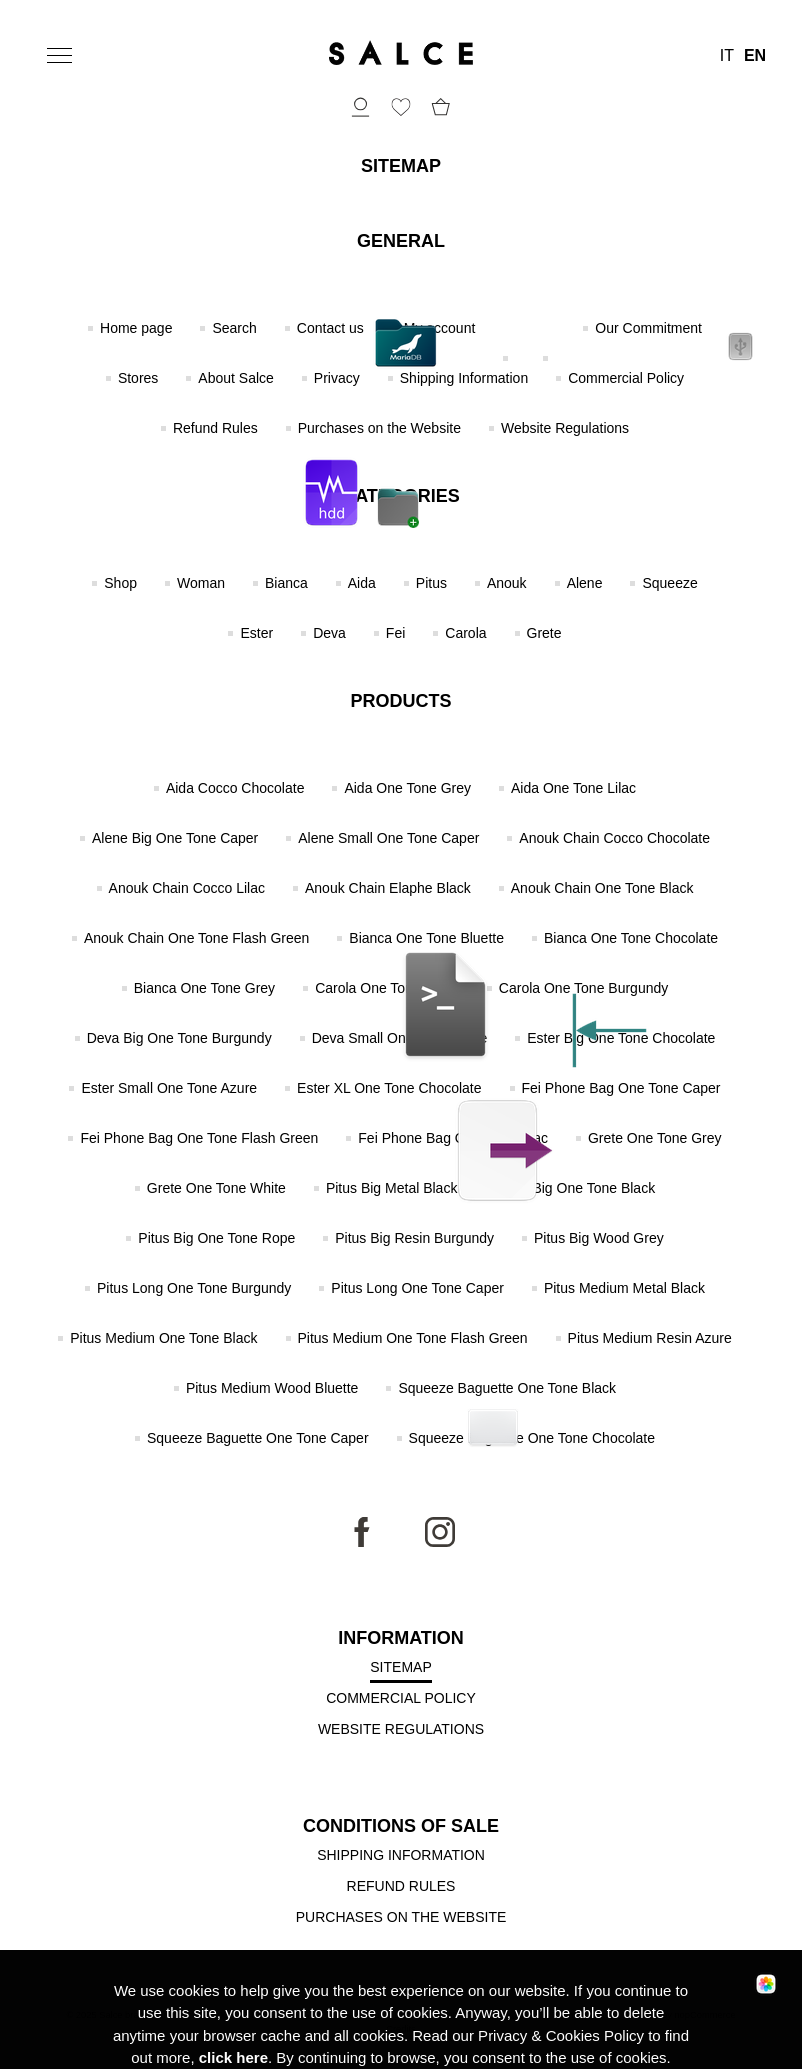  Describe the element at coordinates (493, 1427) in the screenshot. I see `external trackpad or touchpad device` at that location.